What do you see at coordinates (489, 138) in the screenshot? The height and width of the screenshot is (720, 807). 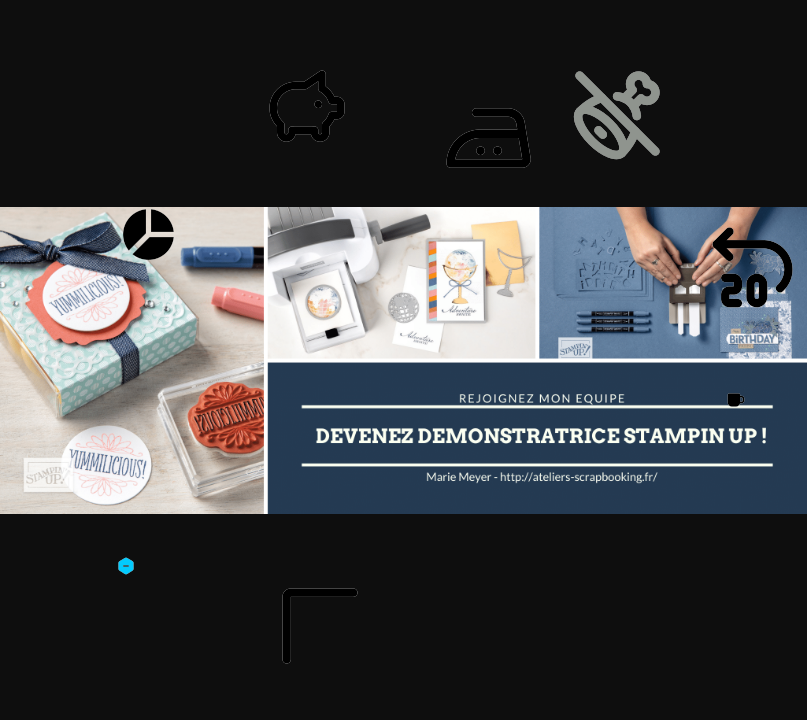 I see `iron clothing or fabric items` at bounding box center [489, 138].